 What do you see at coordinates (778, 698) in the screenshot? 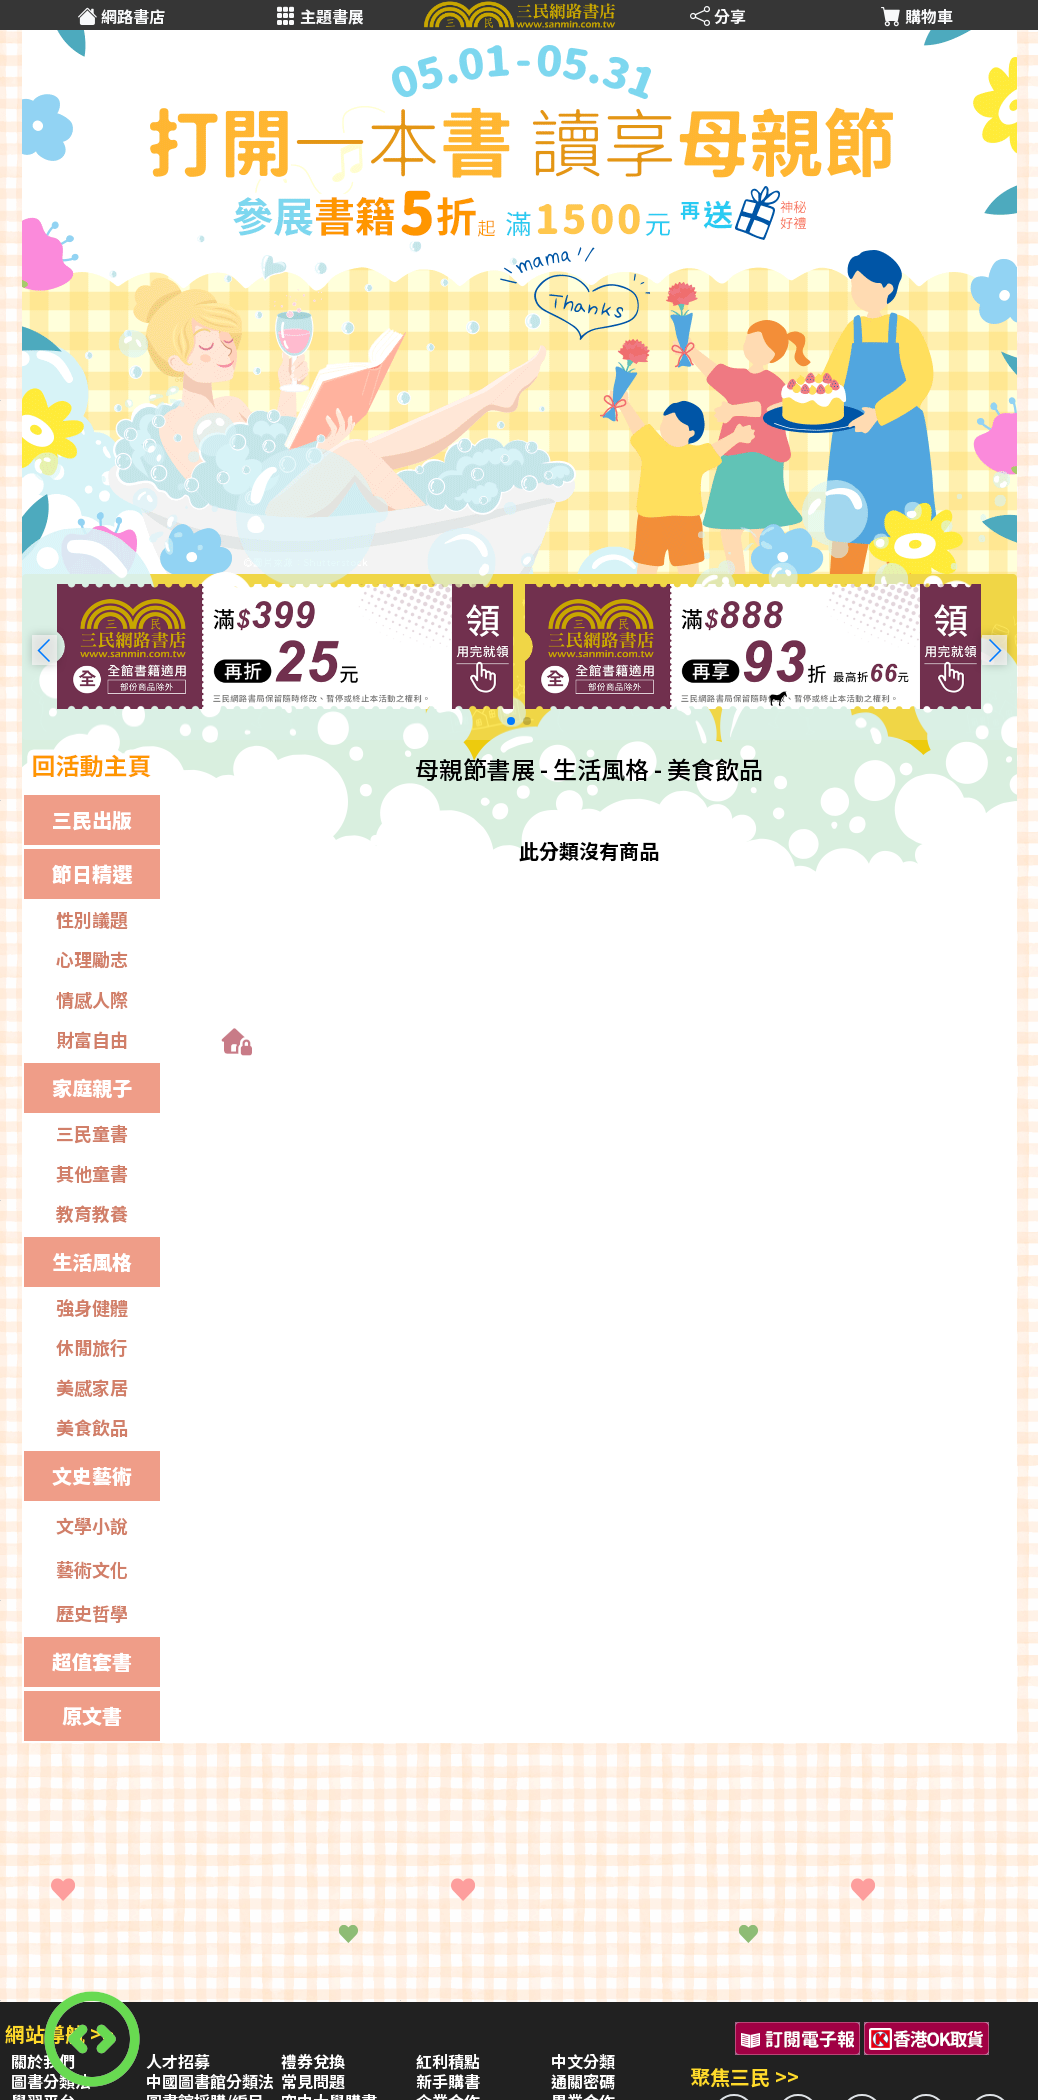
I see `visit Sticker Mule website or app` at bounding box center [778, 698].